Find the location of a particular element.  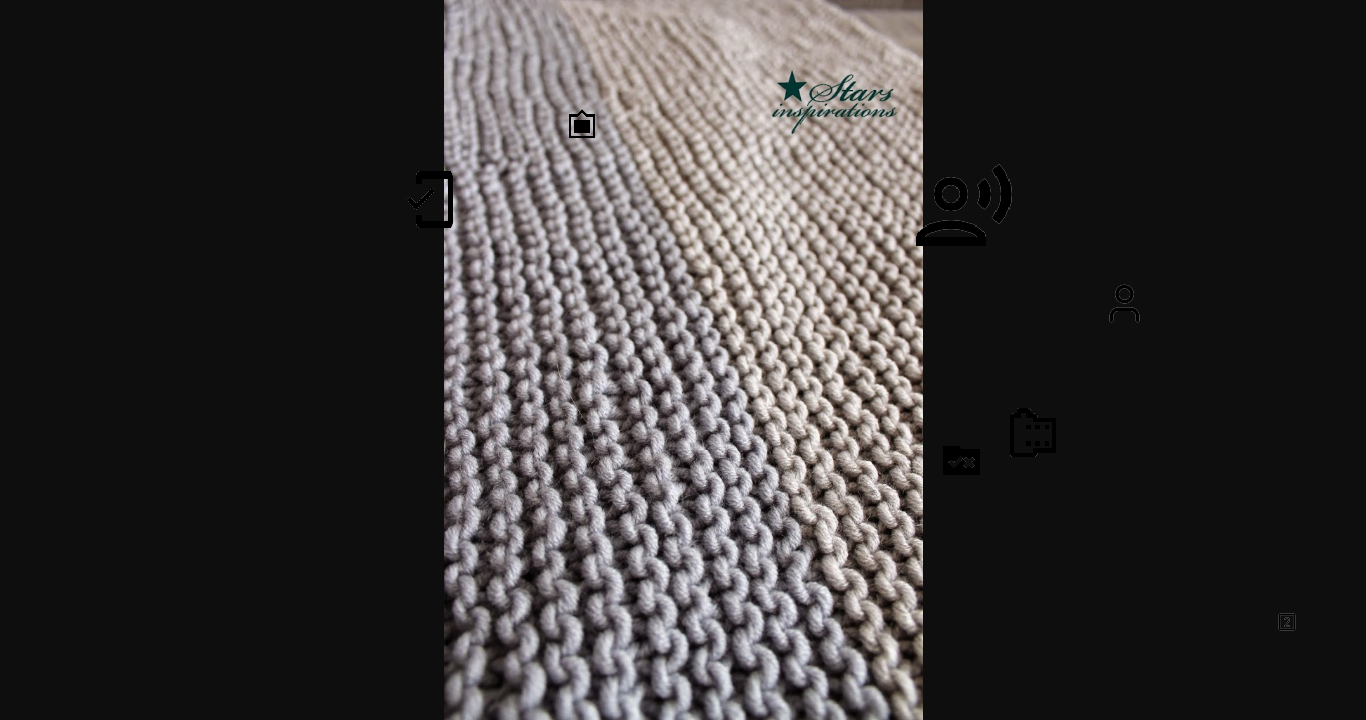

activate voice recording or dictation is located at coordinates (964, 207).